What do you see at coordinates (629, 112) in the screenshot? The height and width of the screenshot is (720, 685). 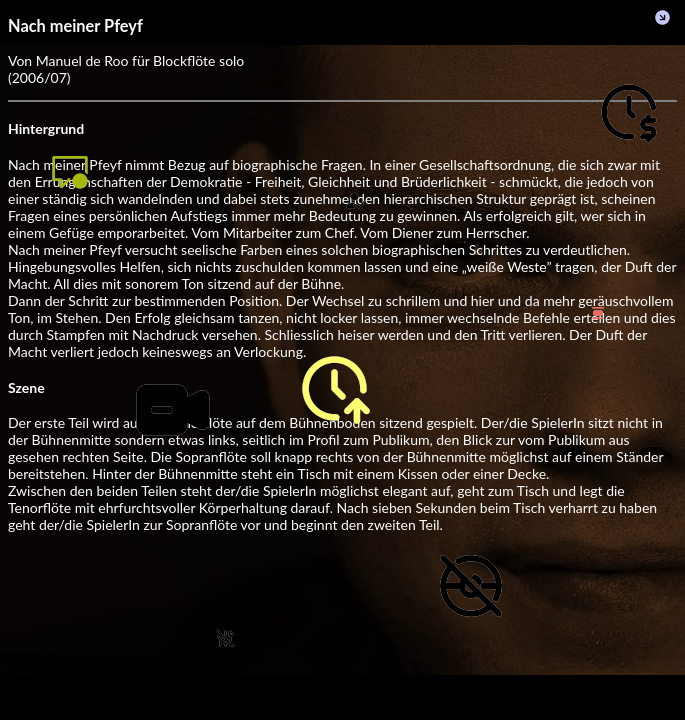 I see `view hourly rate or time-based pricing` at bounding box center [629, 112].